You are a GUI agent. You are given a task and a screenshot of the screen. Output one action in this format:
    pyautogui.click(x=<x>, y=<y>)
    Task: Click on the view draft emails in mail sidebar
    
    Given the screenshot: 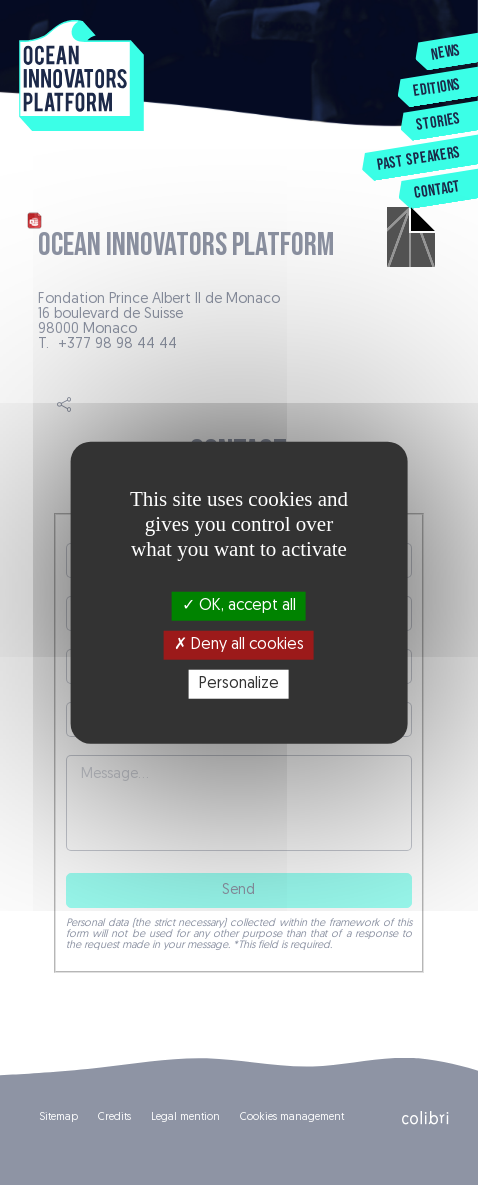 What is the action you would take?
    pyautogui.click(x=411, y=237)
    